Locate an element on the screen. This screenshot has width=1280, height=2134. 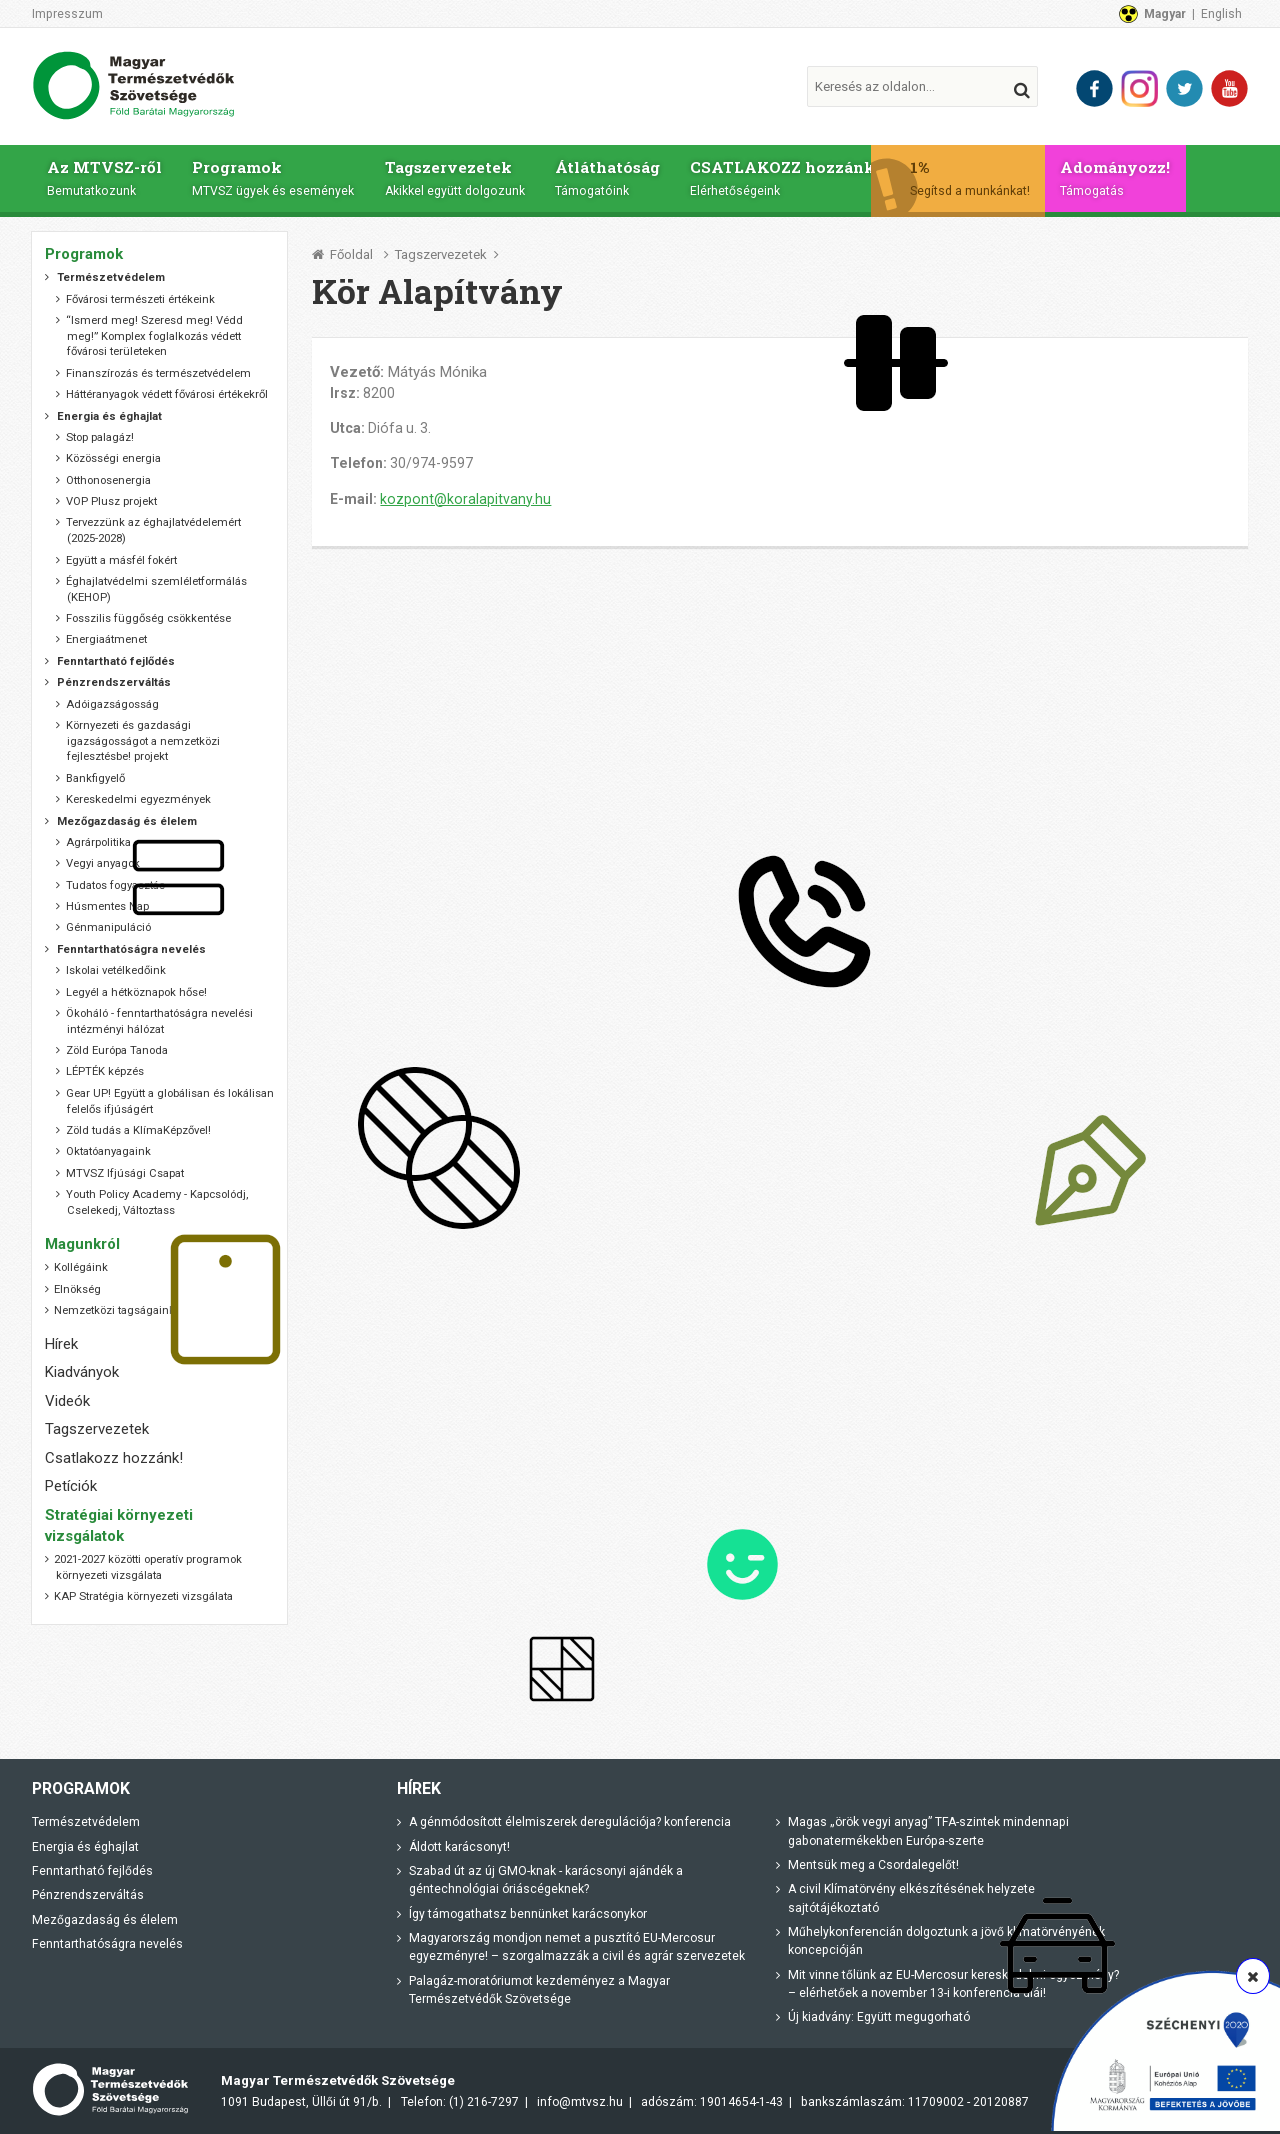
contact or locate emergency services is located at coordinates (1057, 1951).